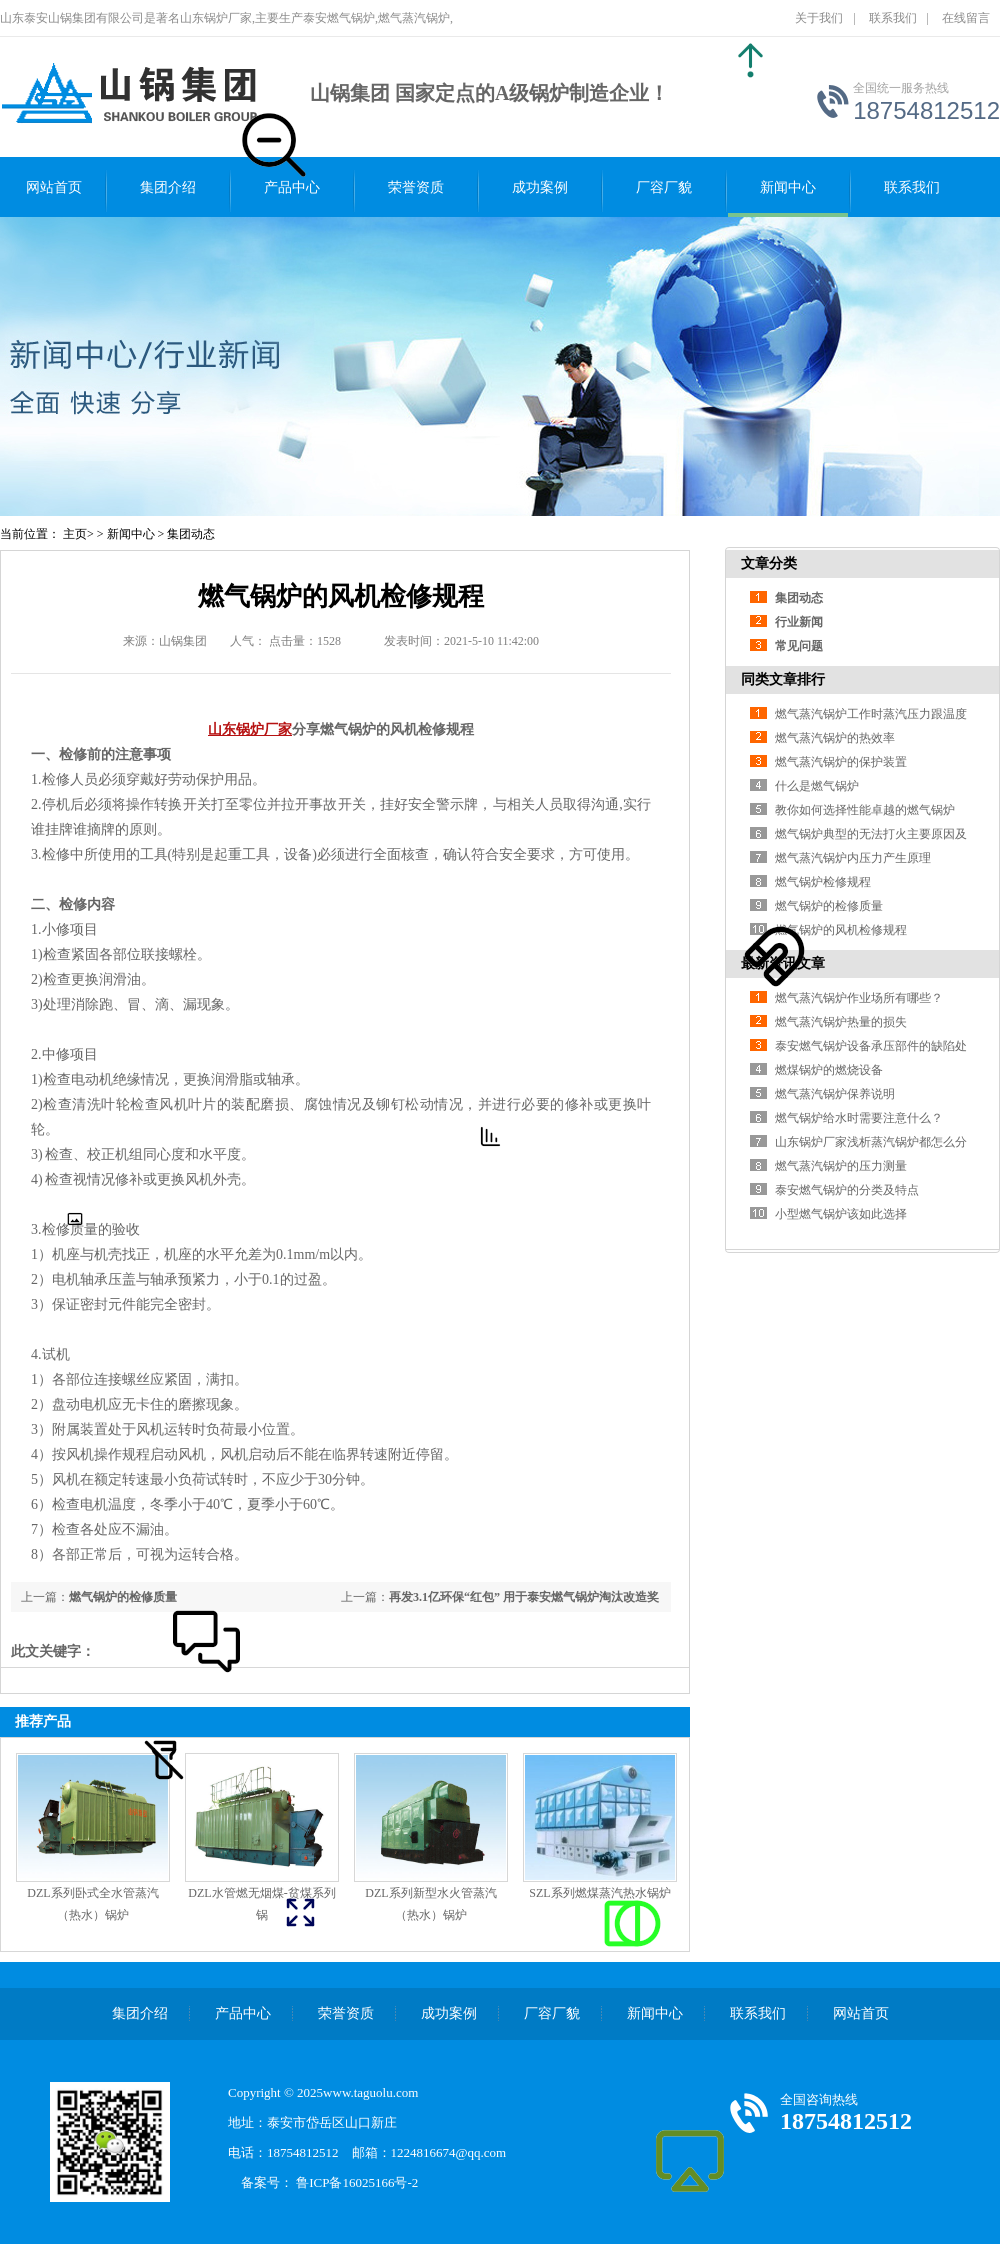  I want to click on activate magnetic snap or alignment tool, so click(774, 956).